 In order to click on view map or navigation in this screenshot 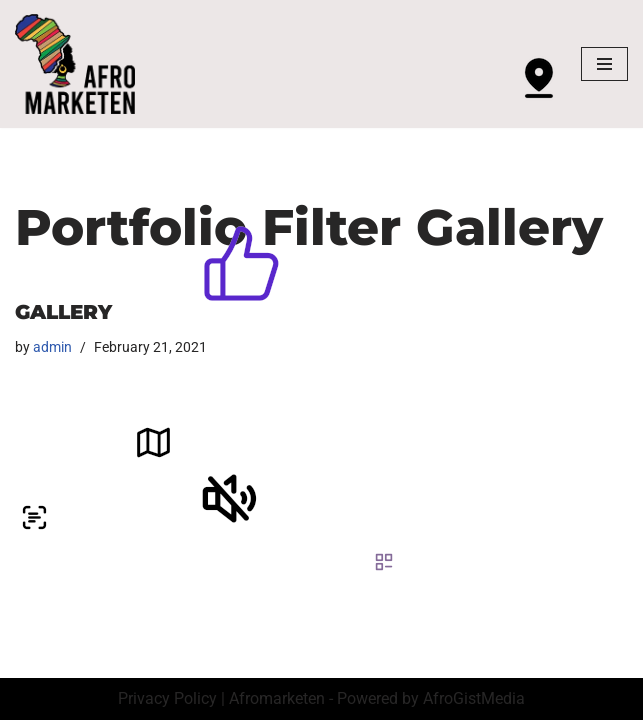, I will do `click(153, 442)`.